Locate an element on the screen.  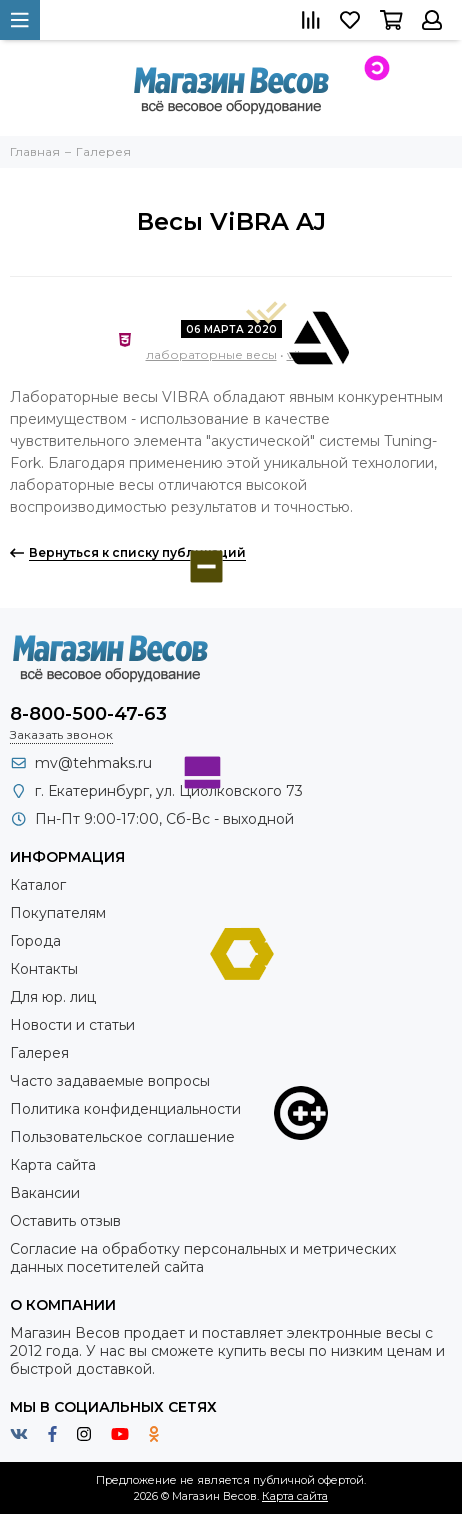
webcomponents.org logo is located at coordinates (242, 954).